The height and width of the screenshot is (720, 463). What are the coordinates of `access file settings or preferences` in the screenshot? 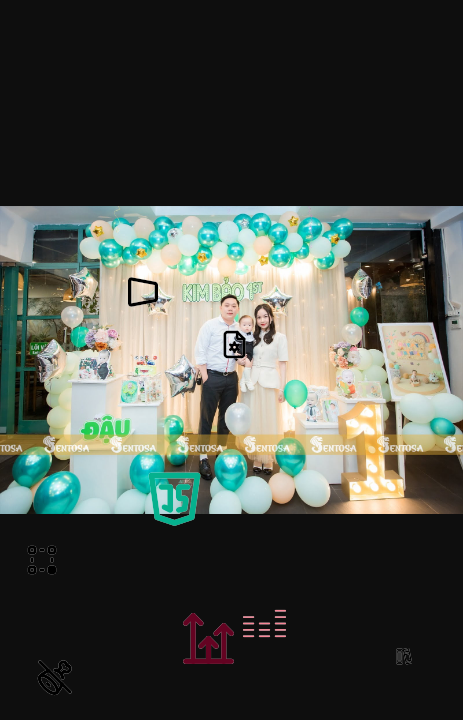 It's located at (234, 344).